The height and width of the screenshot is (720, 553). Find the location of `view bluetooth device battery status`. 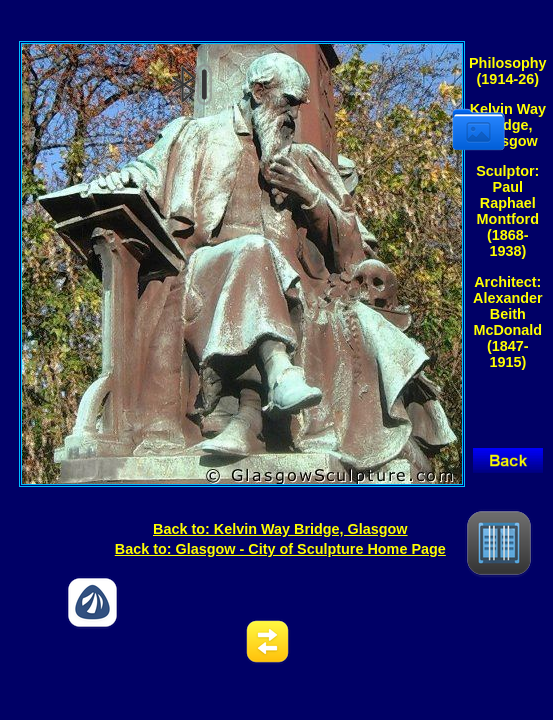

view bluetooth device battery status is located at coordinates (191, 84).